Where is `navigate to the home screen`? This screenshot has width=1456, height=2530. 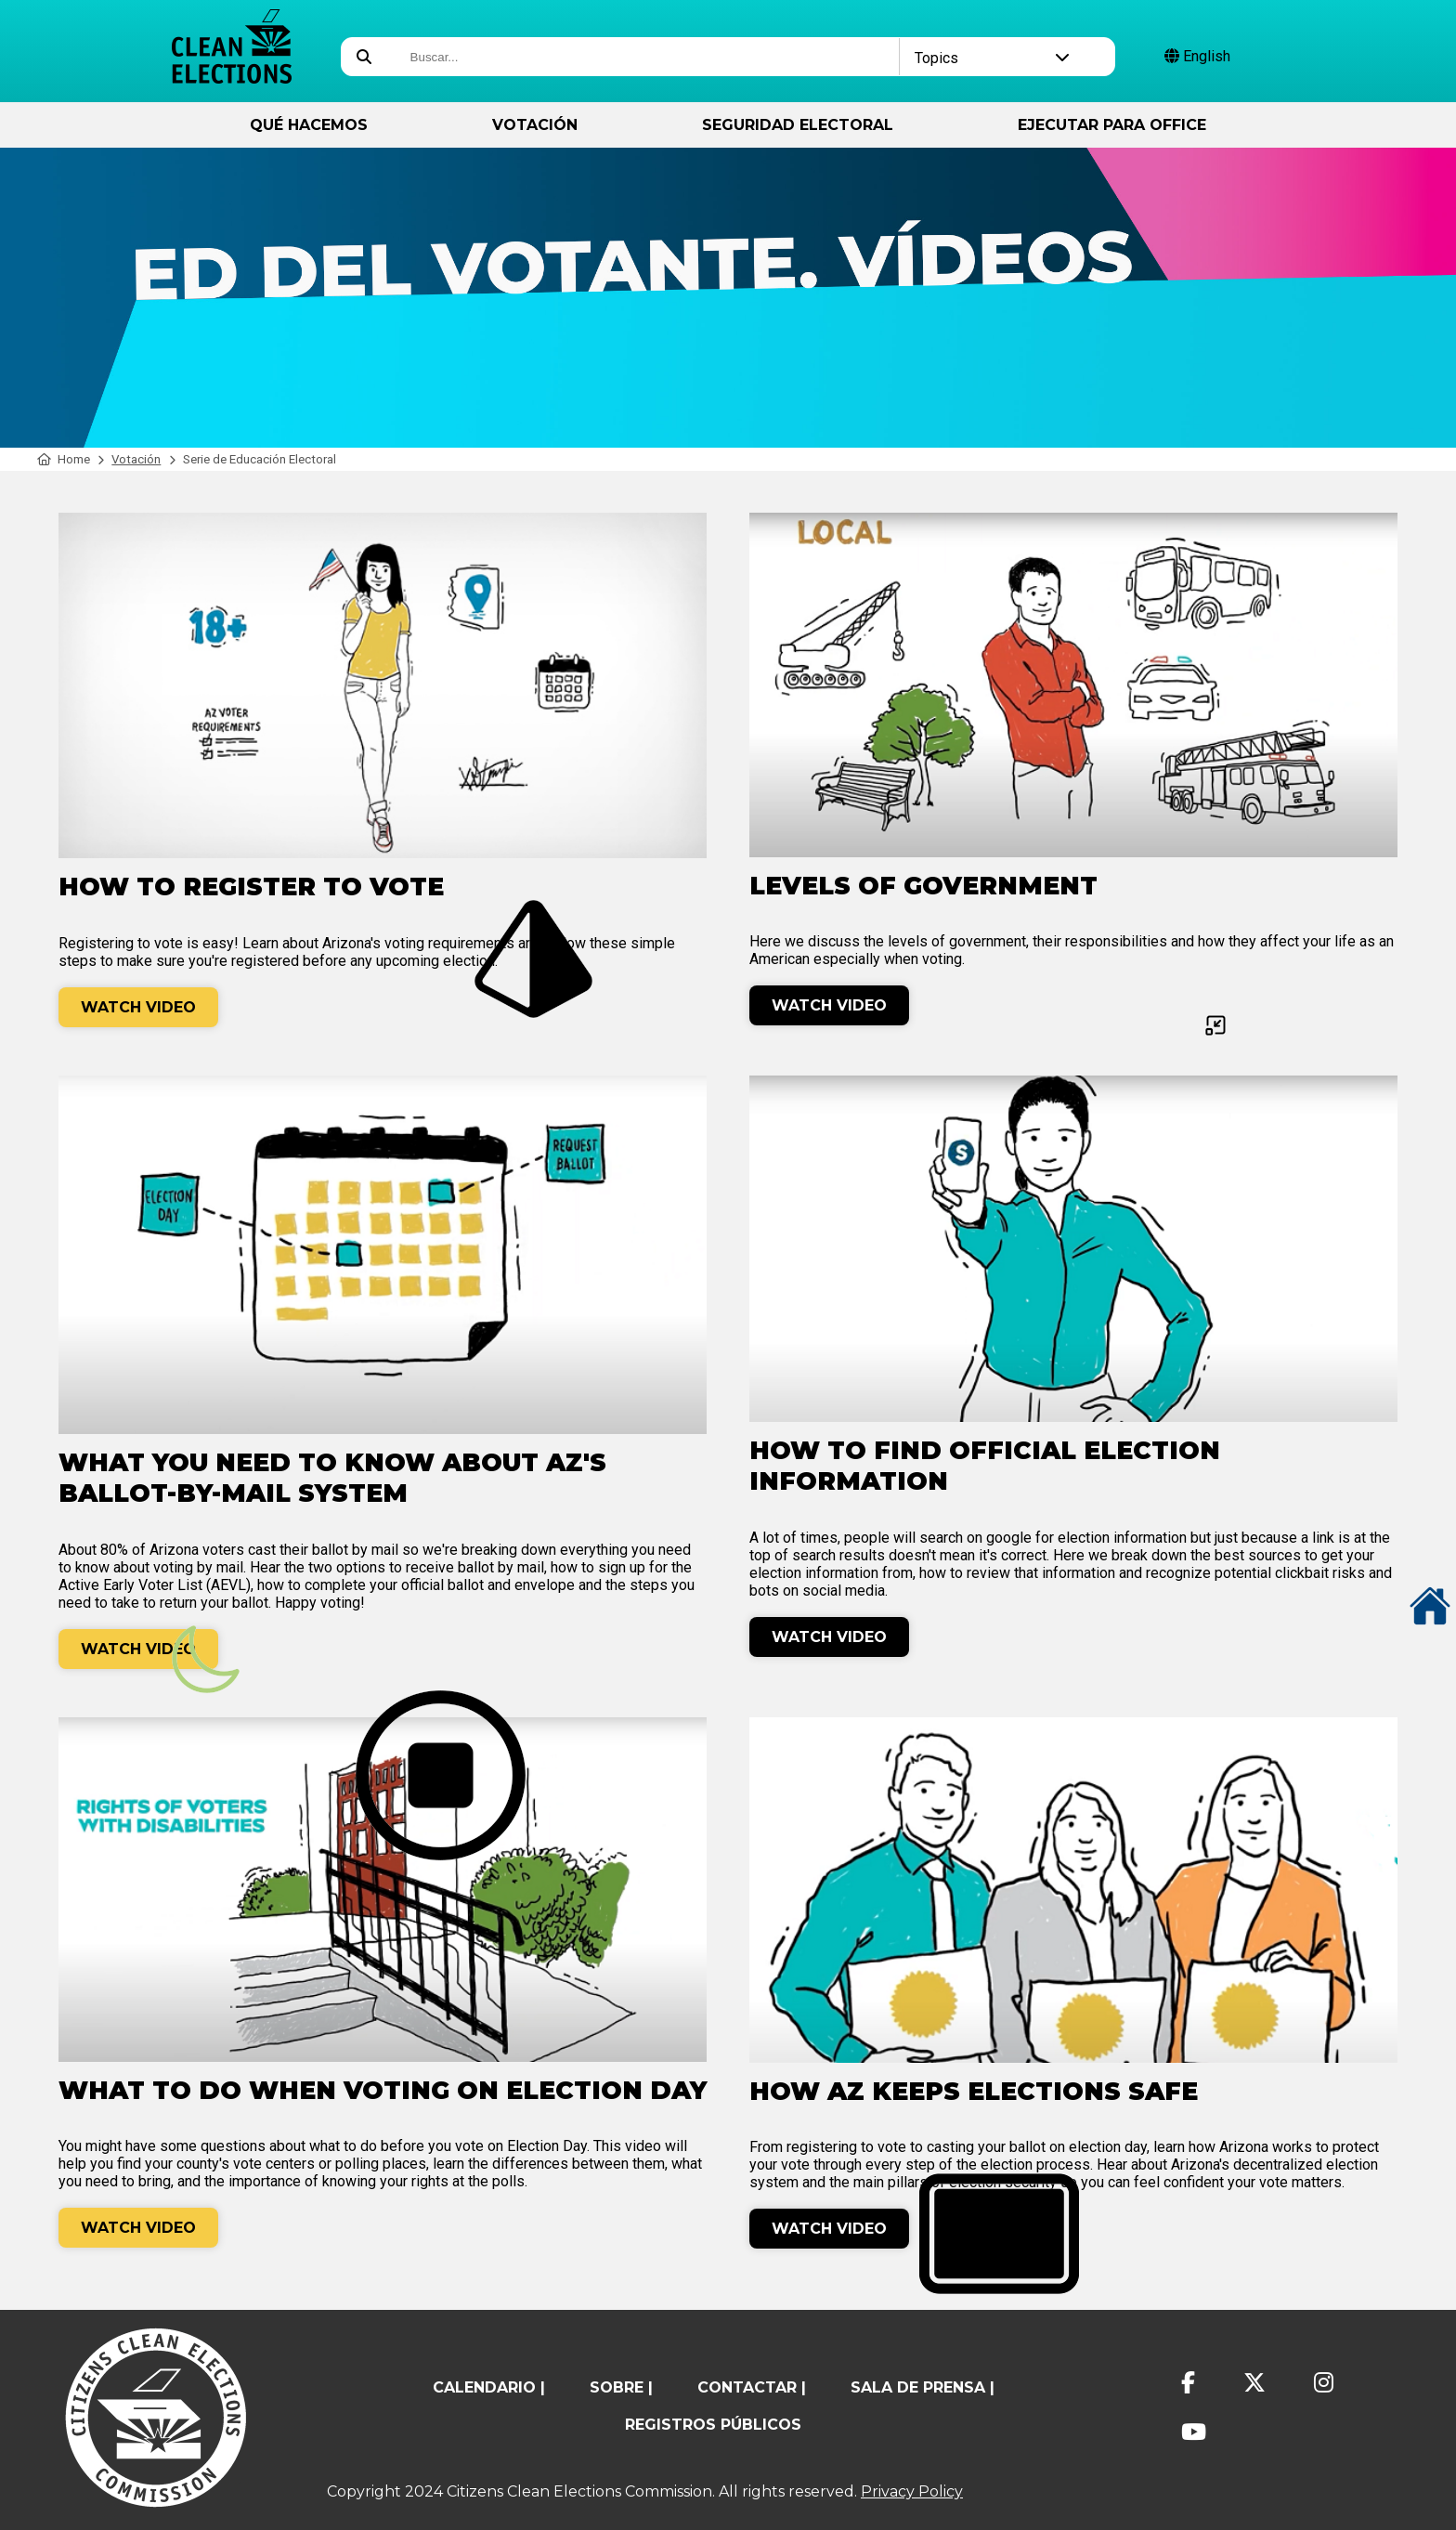 navigate to the home screen is located at coordinates (1430, 1606).